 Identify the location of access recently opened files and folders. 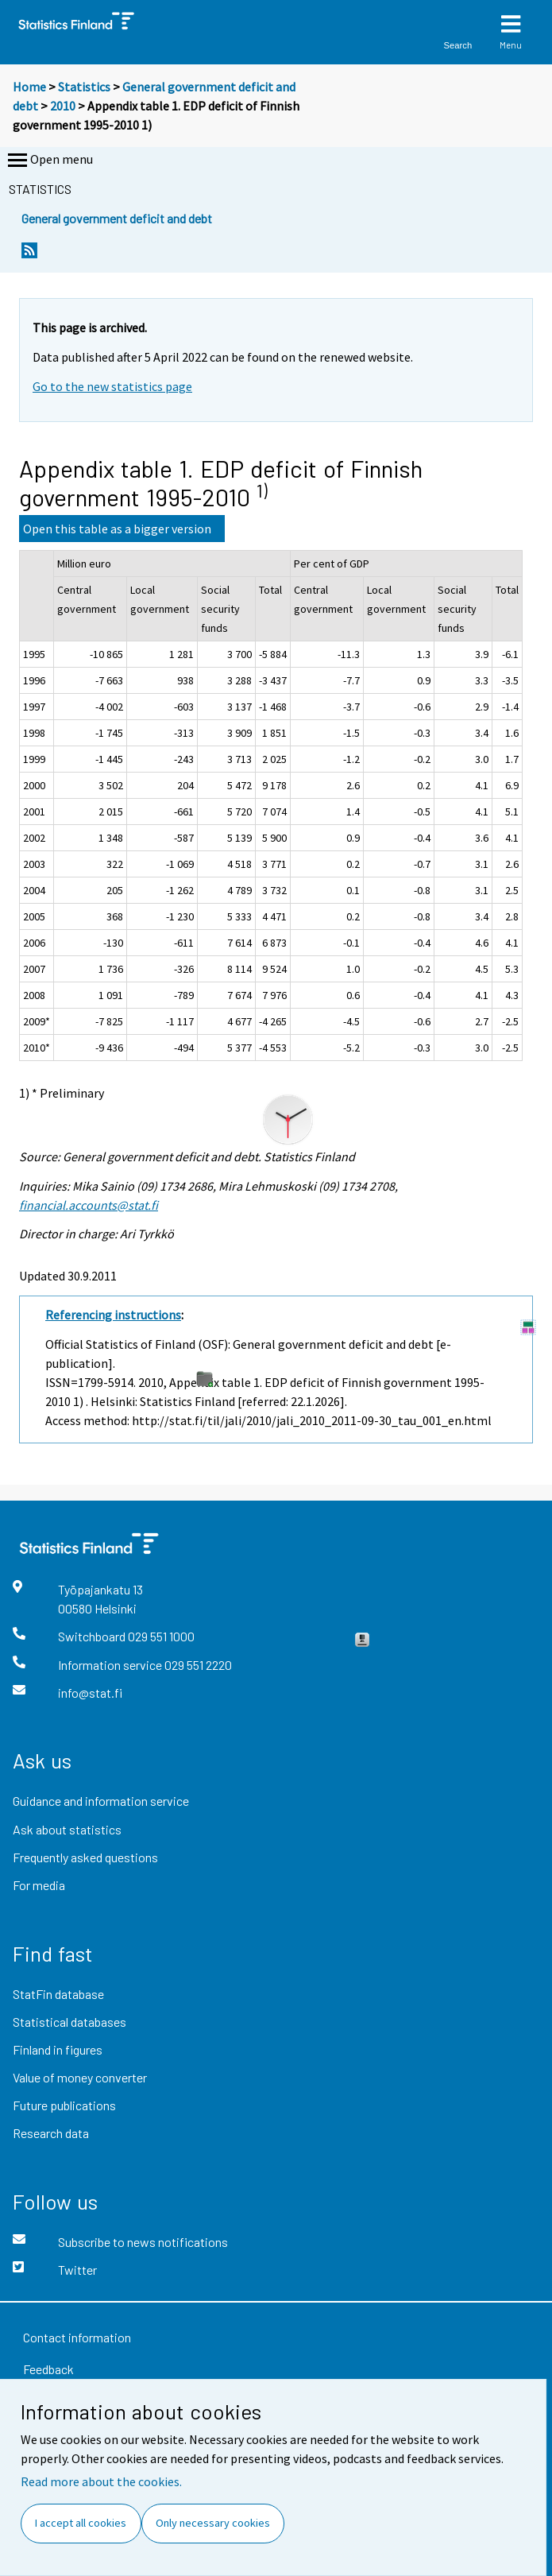
(288, 1119).